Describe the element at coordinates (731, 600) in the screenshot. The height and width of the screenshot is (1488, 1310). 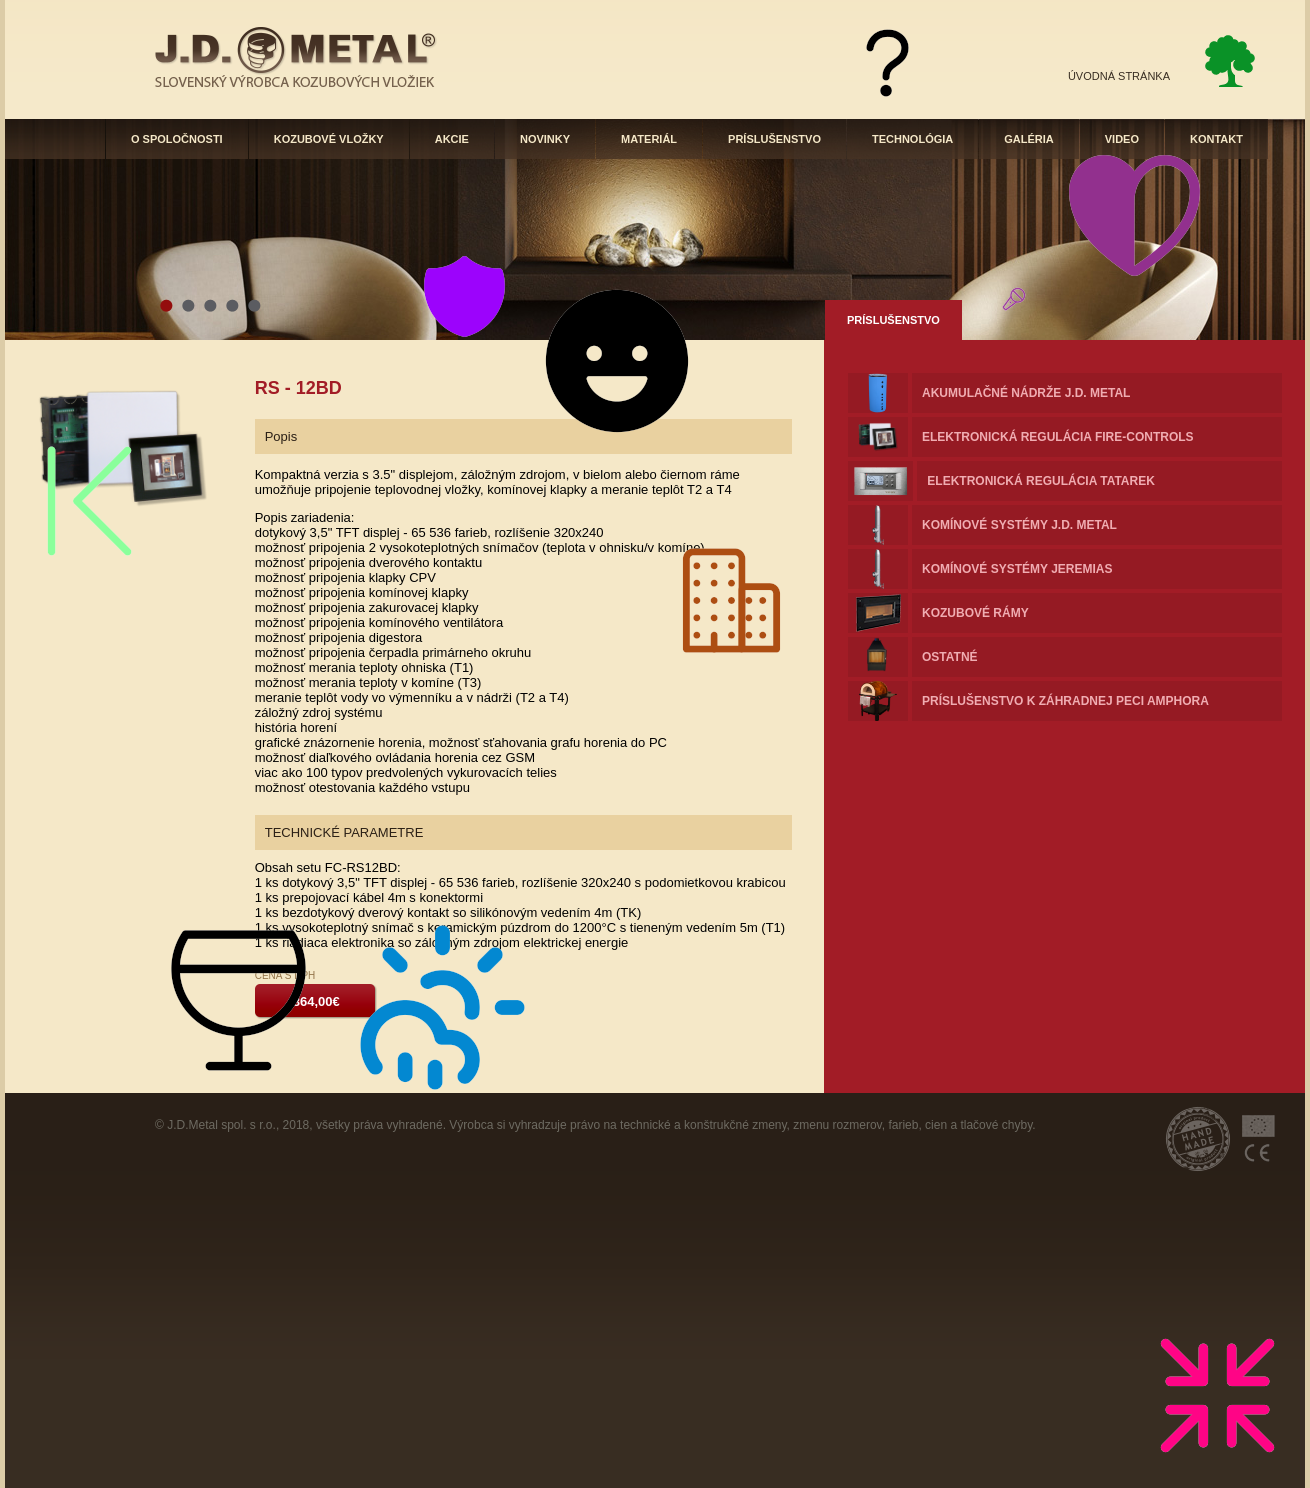
I see `view business or company information` at that location.